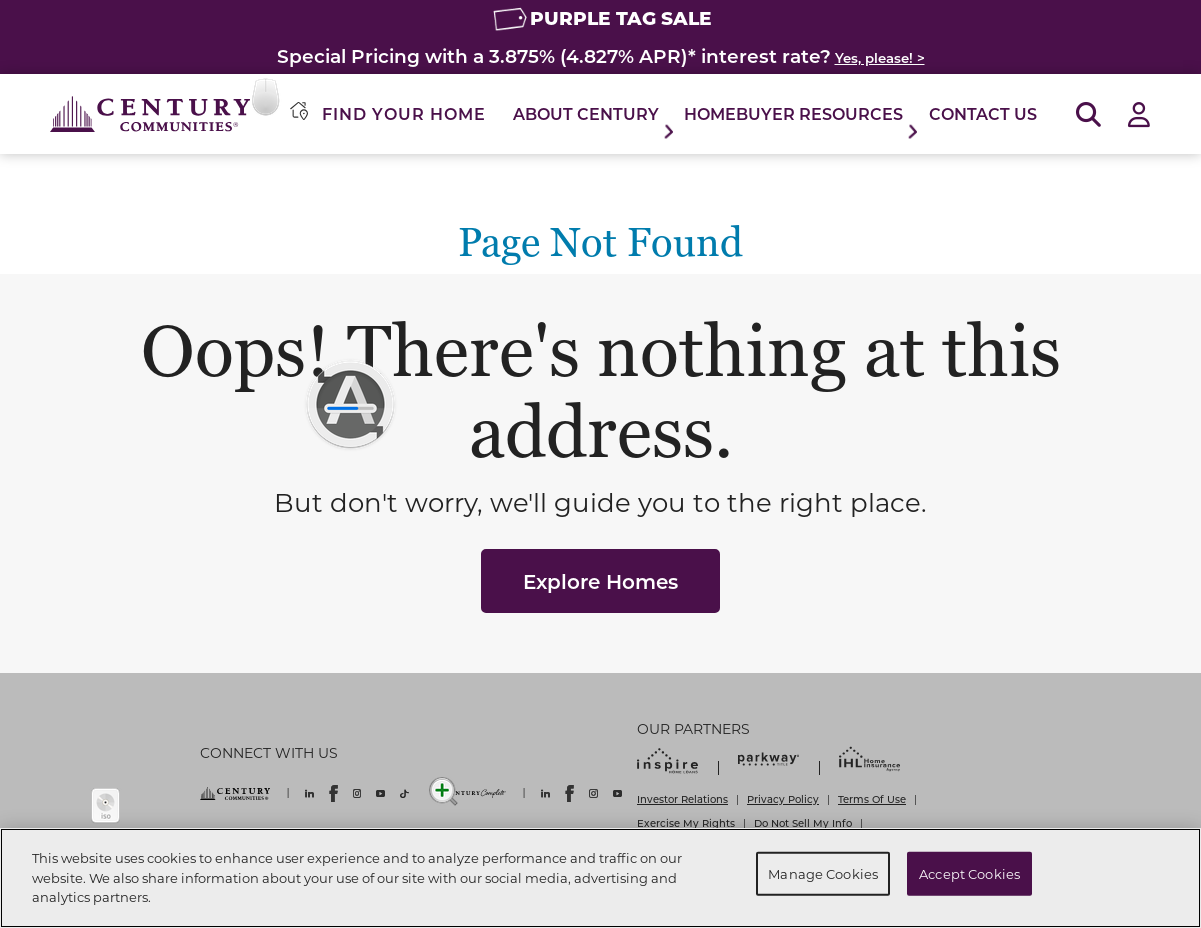 This screenshot has width=1201, height=928. Describe the element at coordinates (105, 805) in the screenshot. I see `indicates a CD/DVD disc image file (.iso)` at that location.